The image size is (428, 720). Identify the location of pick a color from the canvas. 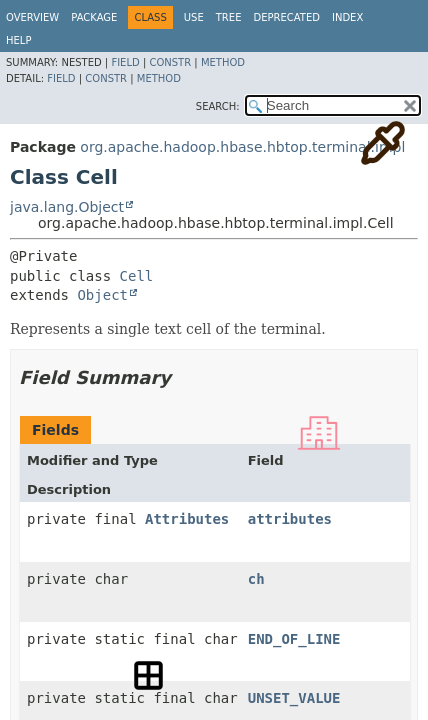
(383, 143).